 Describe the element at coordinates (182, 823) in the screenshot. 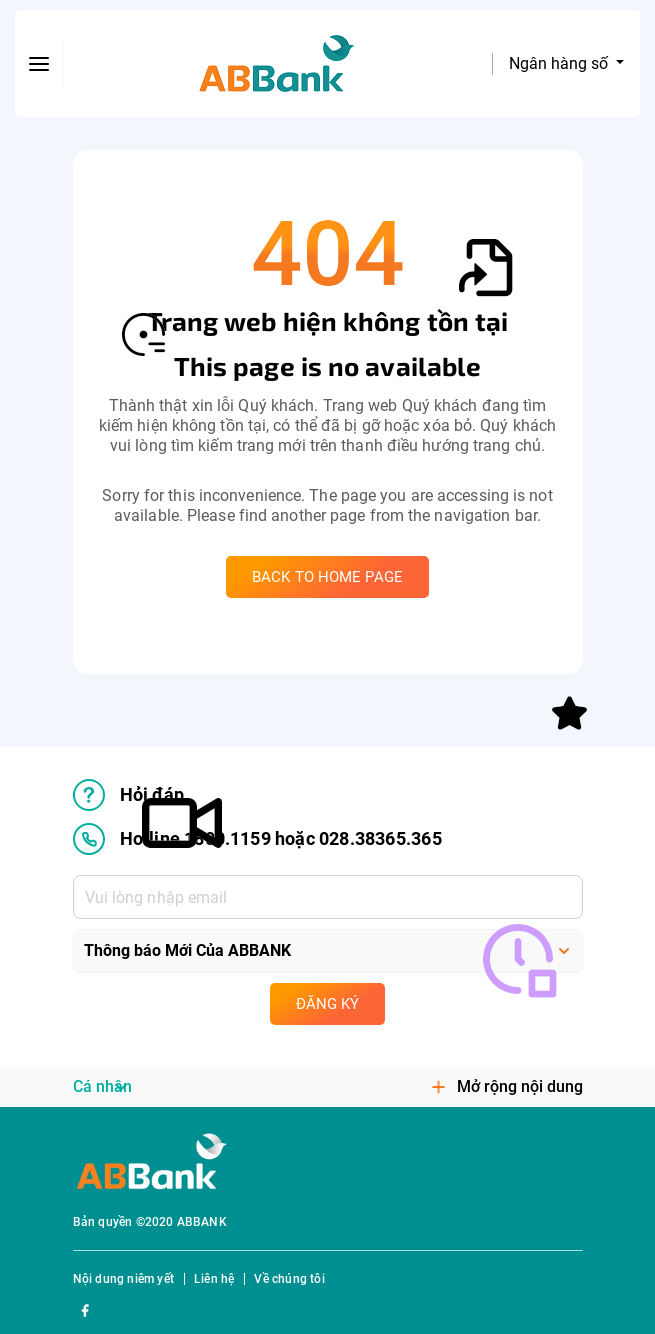

I see `start a video call` at that location.